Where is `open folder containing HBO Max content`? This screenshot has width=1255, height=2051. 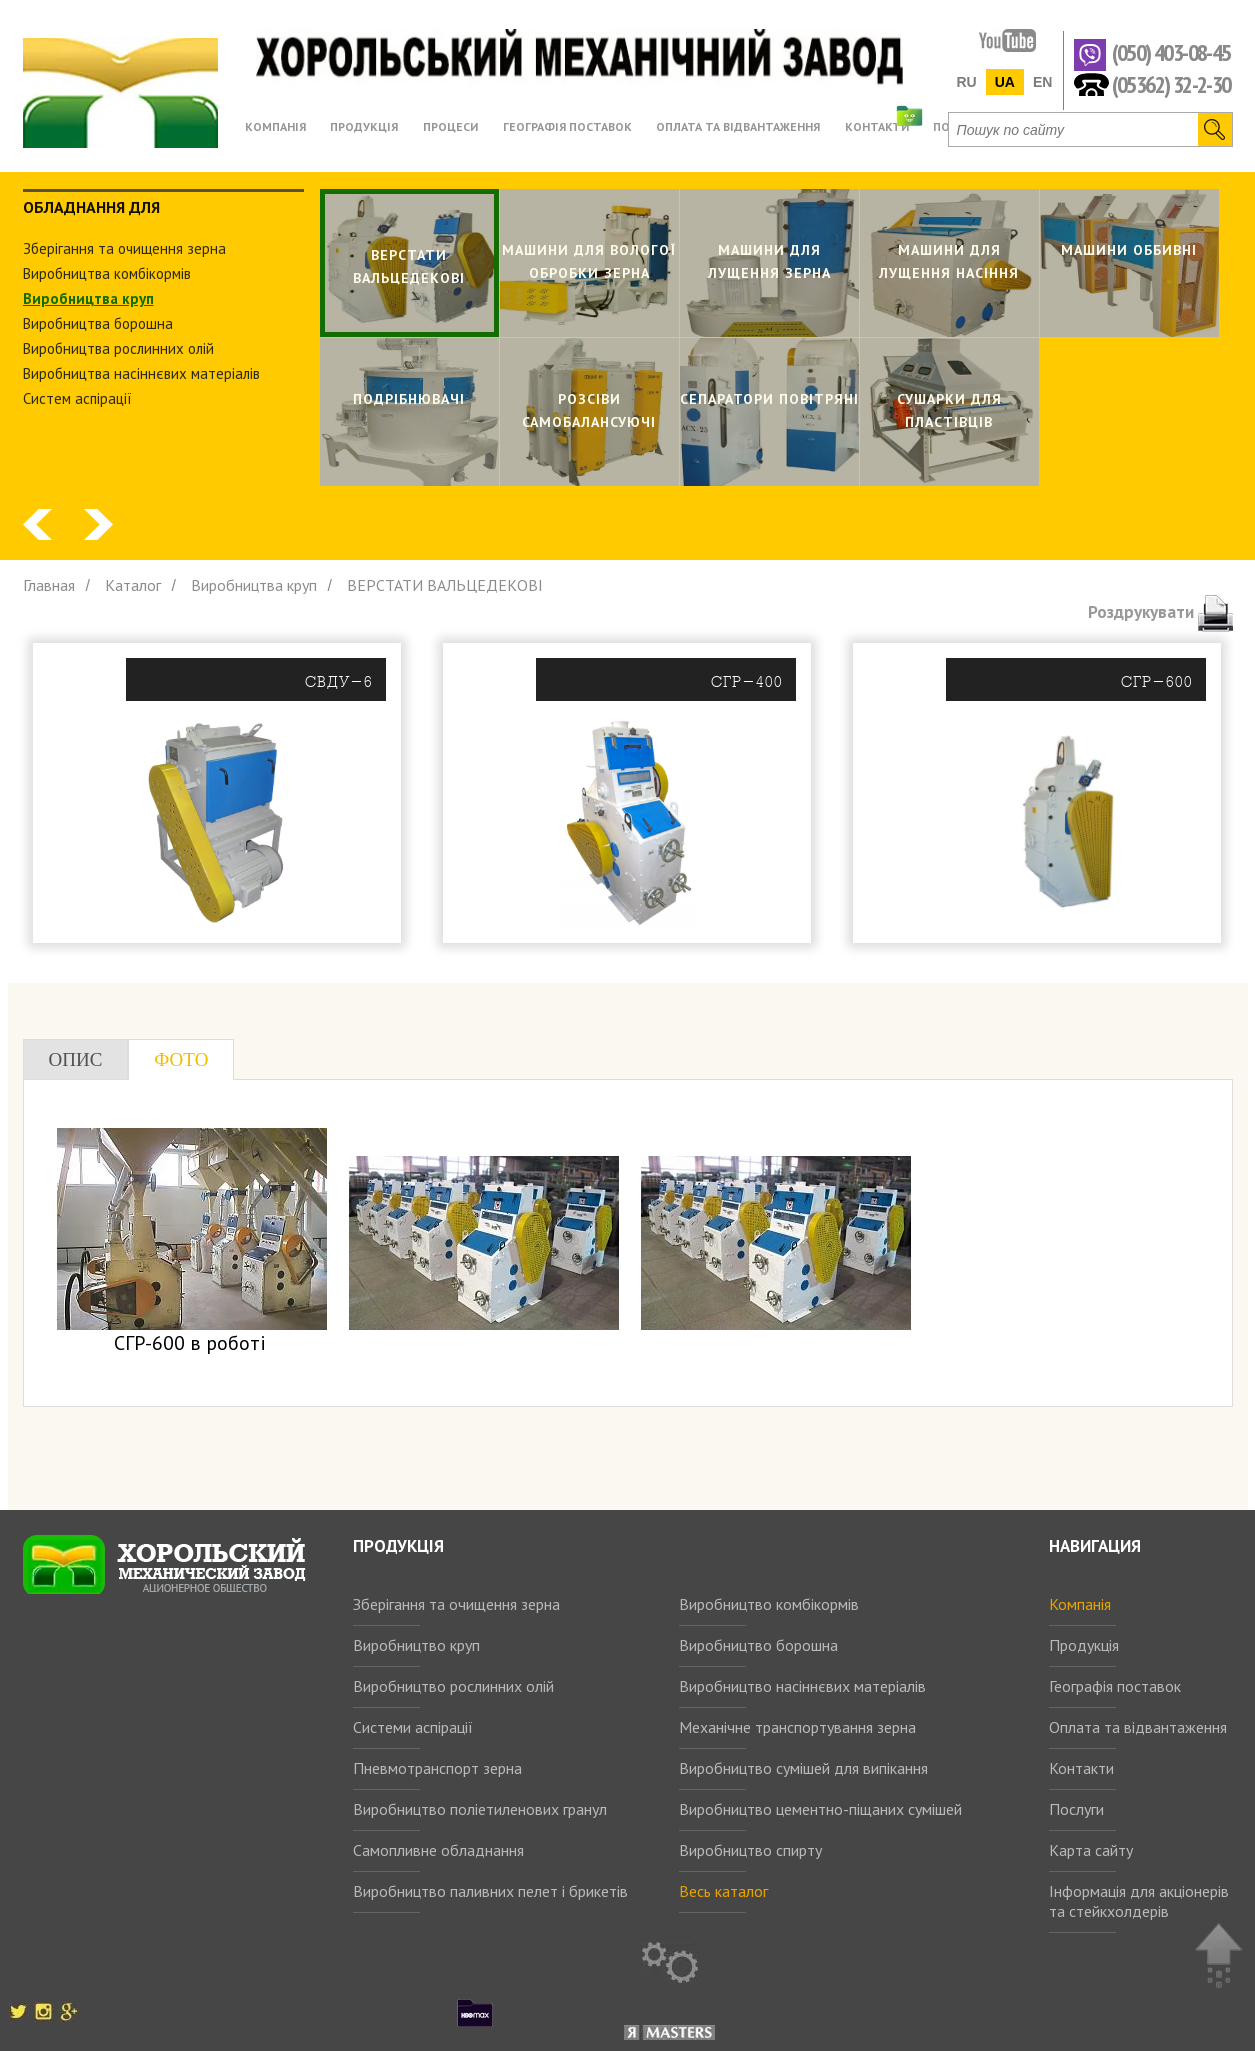 open folder containing HBO Max content is located at coordinates (475, 2014).